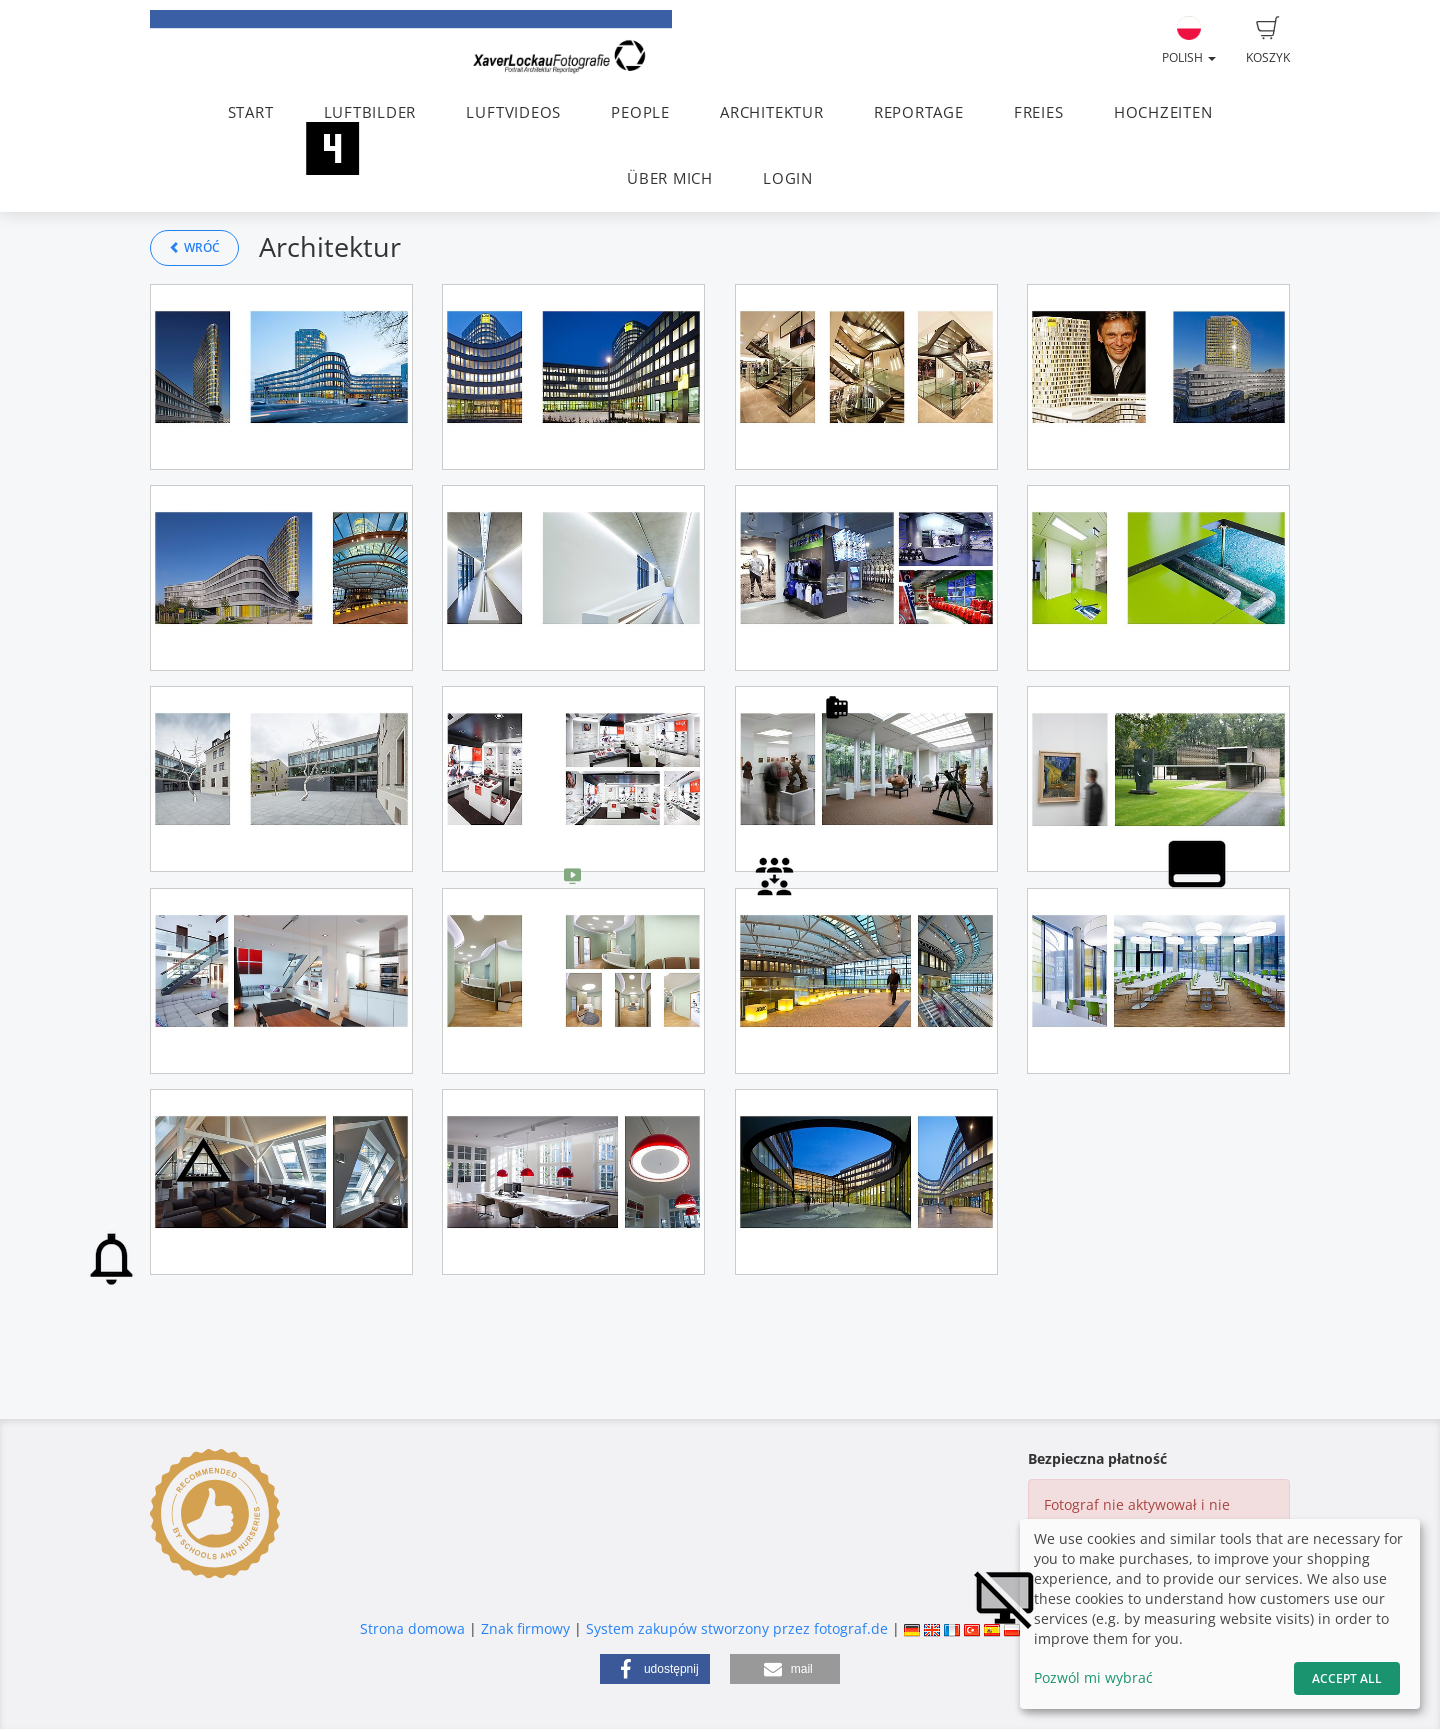 This screenshot has height=1729, width=1440. What do you see at coordinates (572, 875) in the screenshot?
I see `play video on display` at bounding box center [572, 875].